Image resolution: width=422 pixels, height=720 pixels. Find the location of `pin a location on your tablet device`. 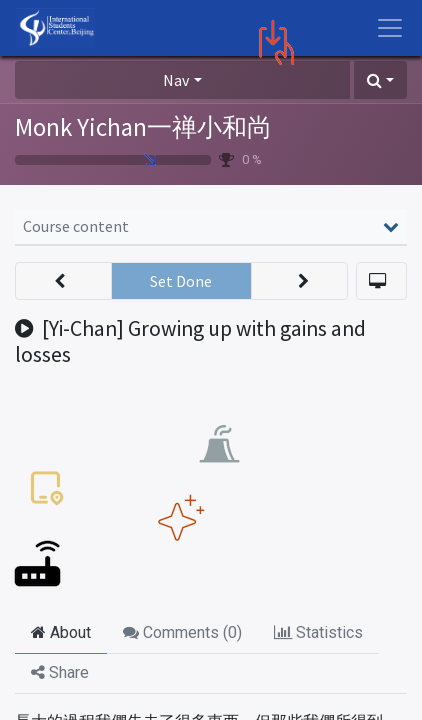

pin a location on your tablet device is located at coordinates (45, 487).